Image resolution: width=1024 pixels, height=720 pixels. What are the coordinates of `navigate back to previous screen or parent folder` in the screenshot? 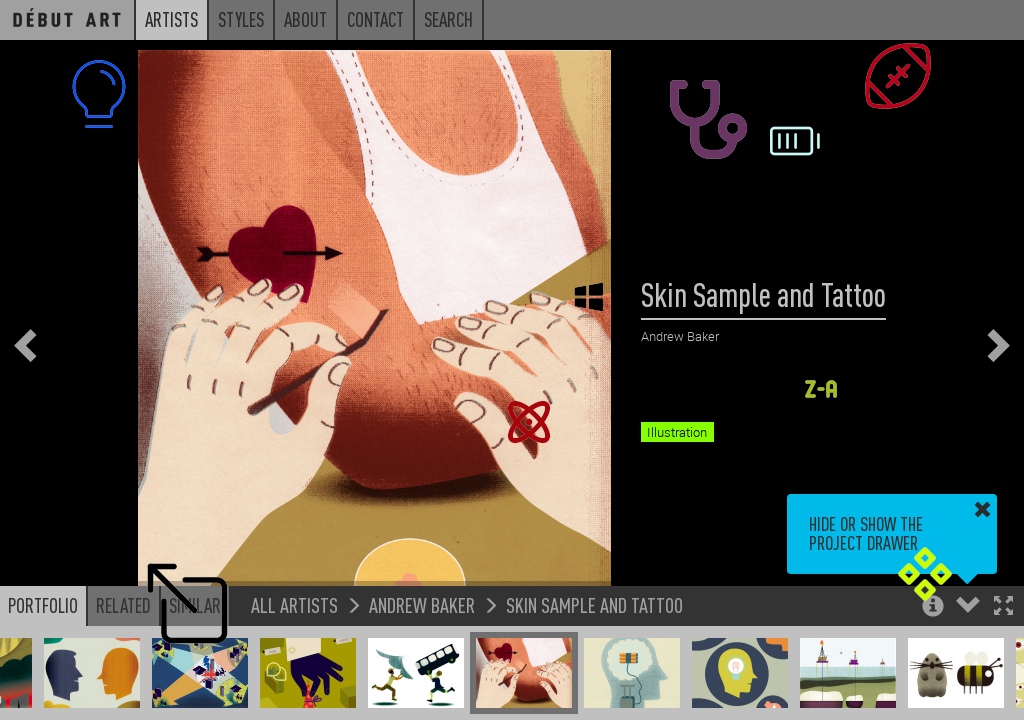 It's located at (187, 603).